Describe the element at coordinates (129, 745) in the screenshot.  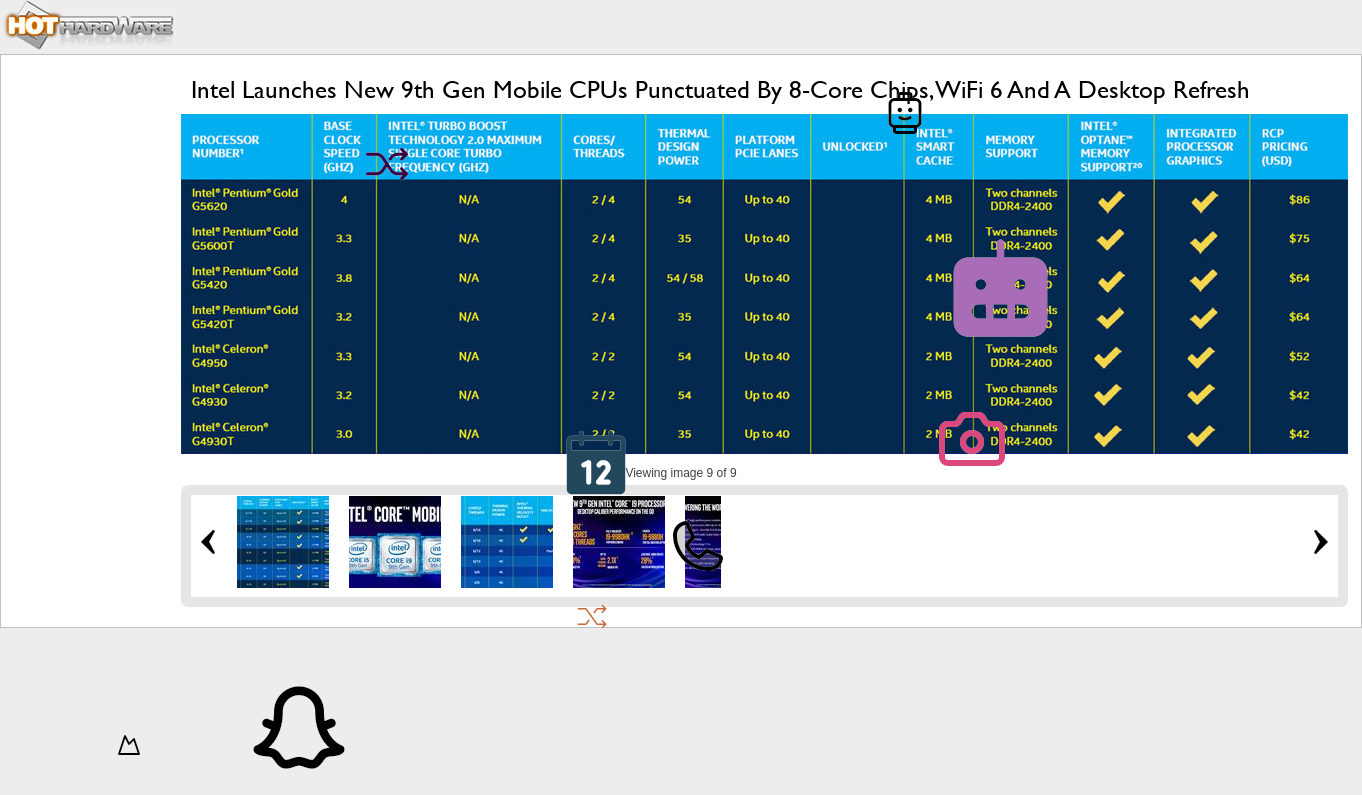
I see `view outdoor or nature-related content` at that location.